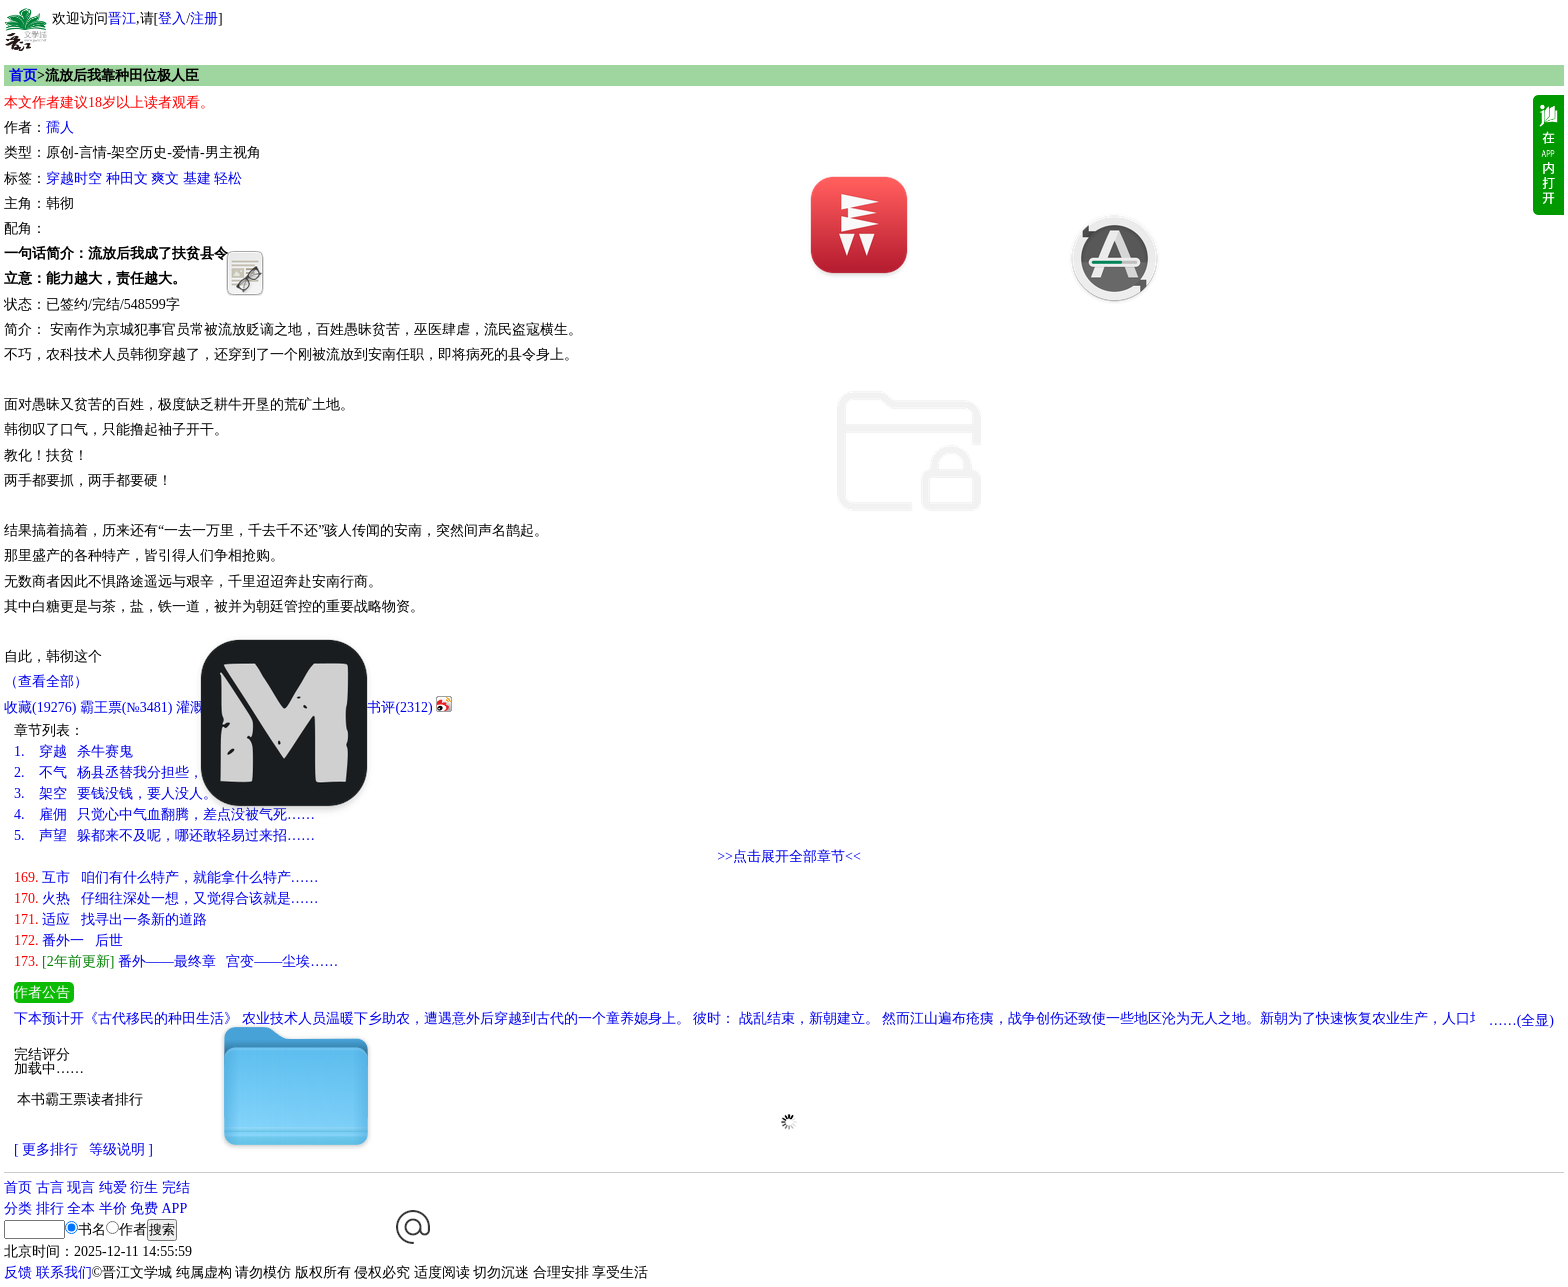 The width and height of the screenshot is (1568, 1287). Describe the element at coordinates (909, 451) in the screenshot. I see `access encrypted vault storage` at that location.